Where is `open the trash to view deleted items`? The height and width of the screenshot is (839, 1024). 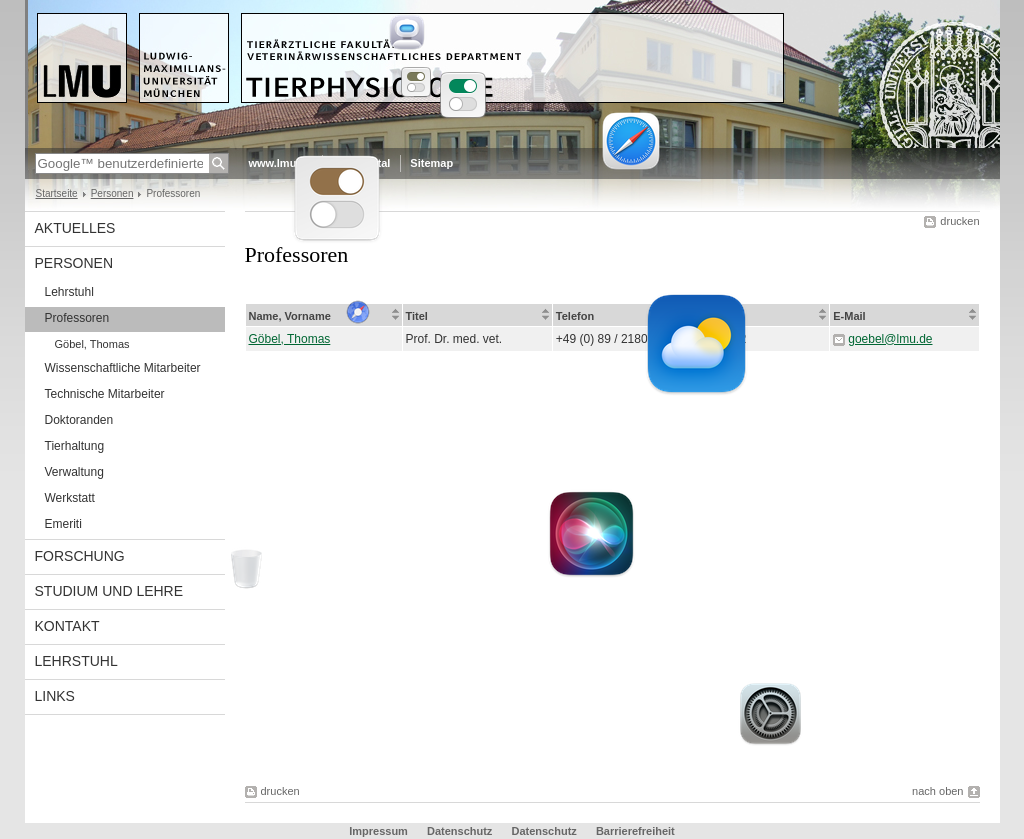
open the trash to view deleted items is located at coordinates (246, 568).